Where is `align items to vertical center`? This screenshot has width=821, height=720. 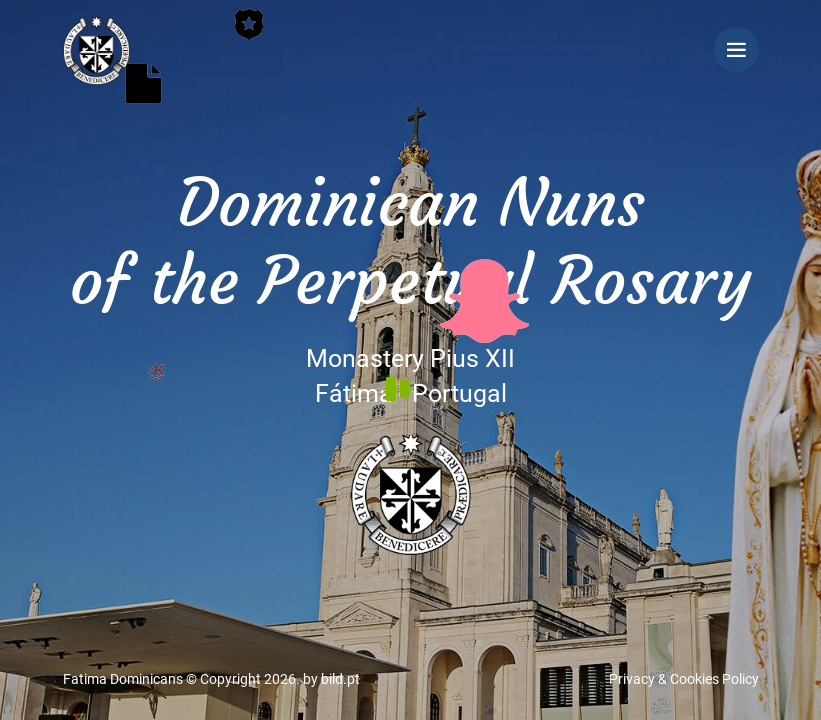 align items to vertical center is located at coordinates (398, 389).